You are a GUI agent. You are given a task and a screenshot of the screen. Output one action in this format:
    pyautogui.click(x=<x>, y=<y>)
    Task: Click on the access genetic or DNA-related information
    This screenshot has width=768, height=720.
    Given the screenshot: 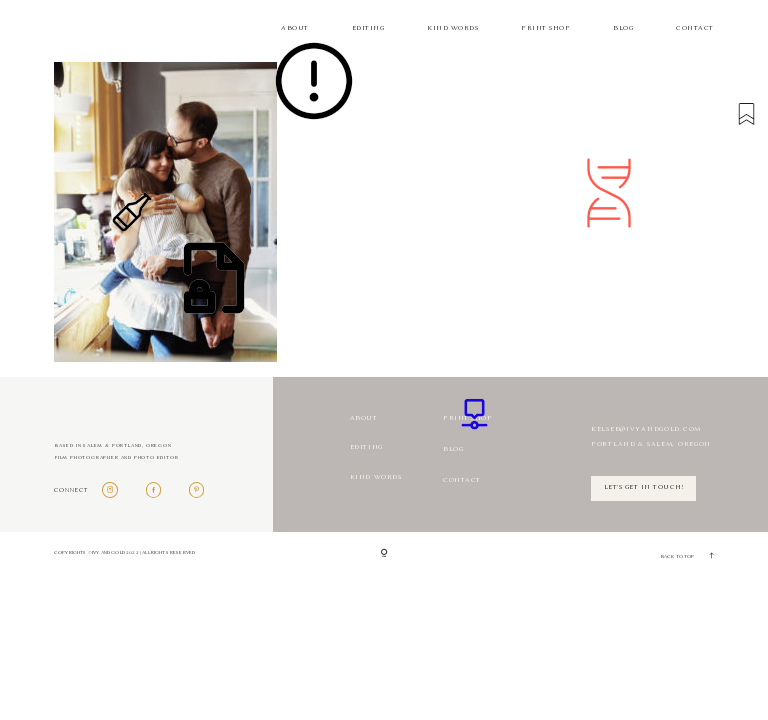 What is the action you would take?
    pyautogui.click(x=609, y=193)
    